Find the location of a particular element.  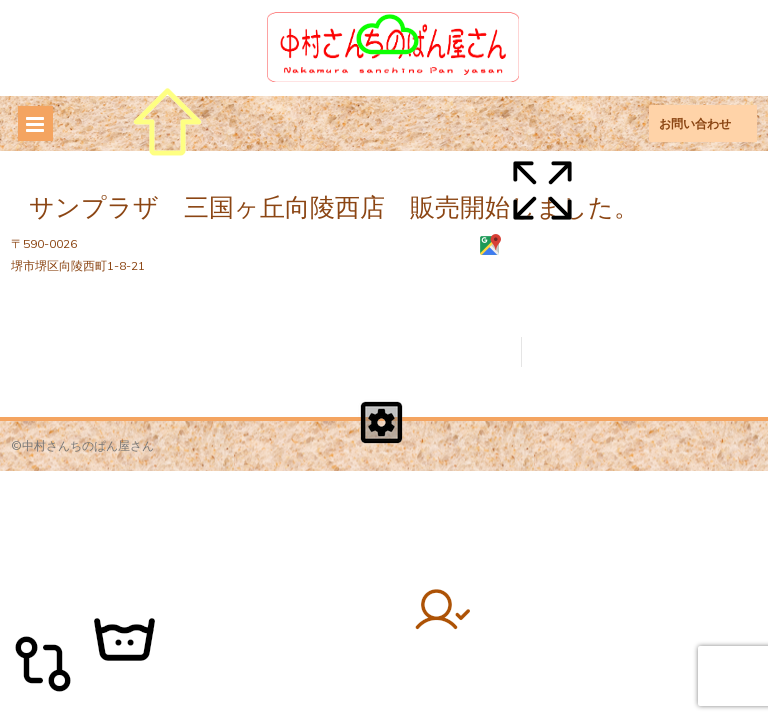

wash at low temperature setting is located at coordinates (124, 639).